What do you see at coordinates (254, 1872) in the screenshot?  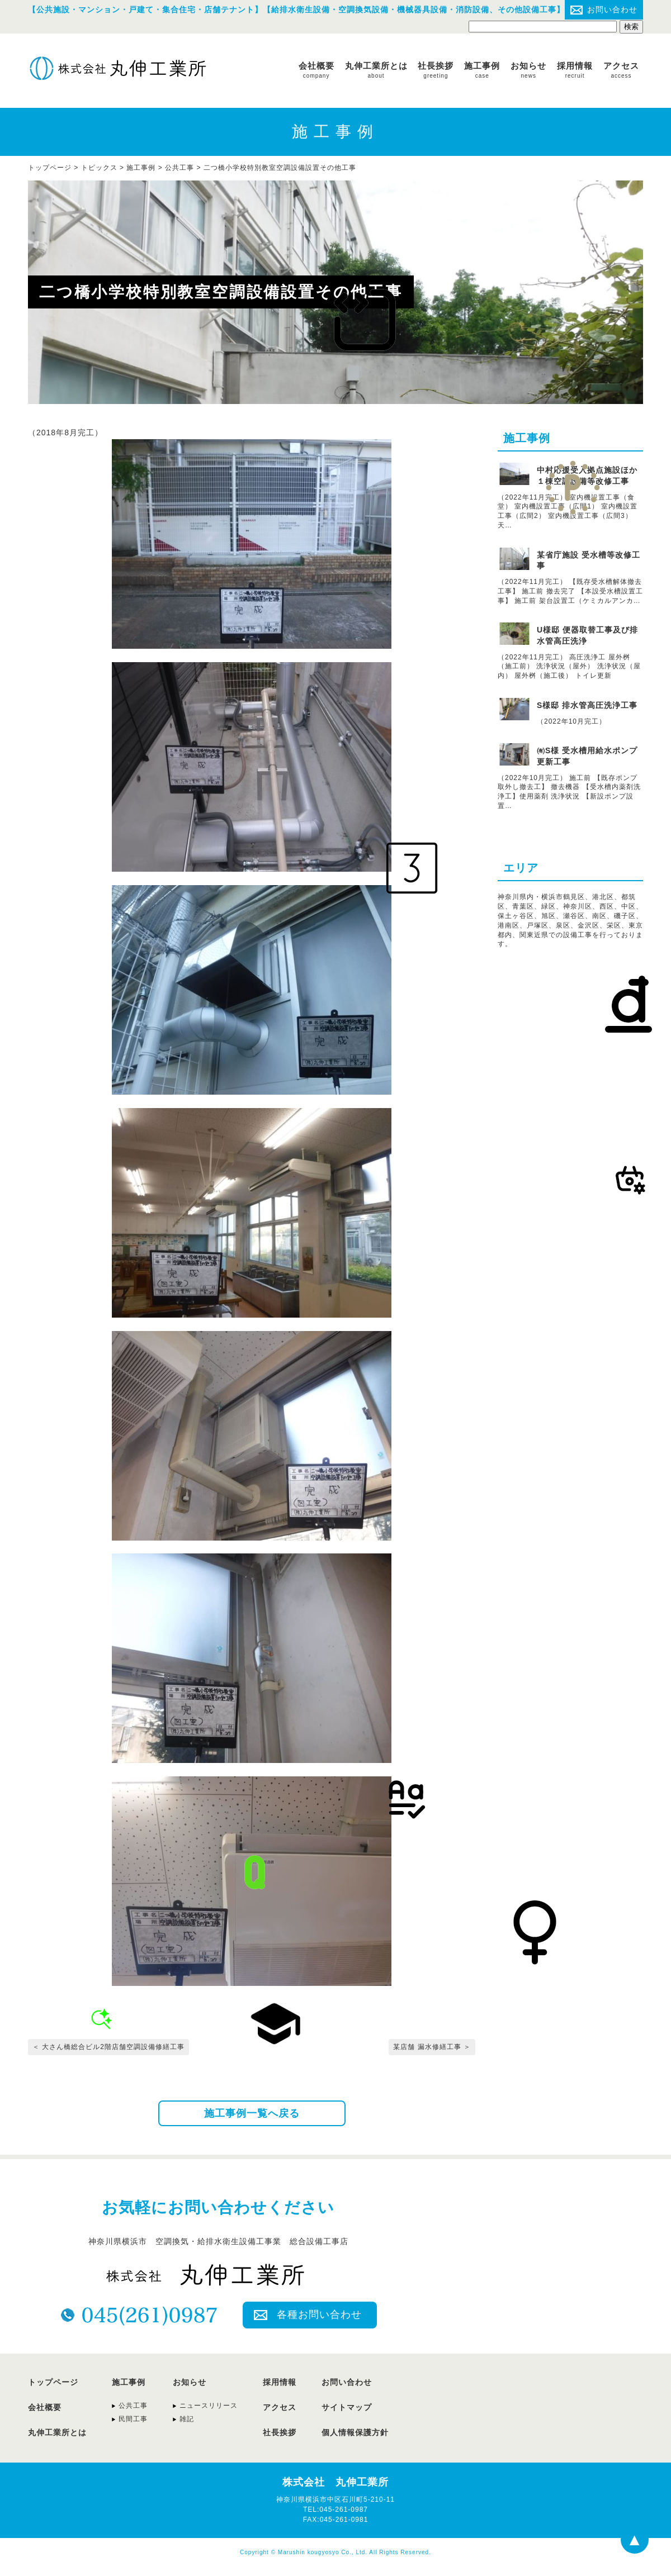 I see `indicates a label or category starting with "q"` at bounding box center [254, 1872].